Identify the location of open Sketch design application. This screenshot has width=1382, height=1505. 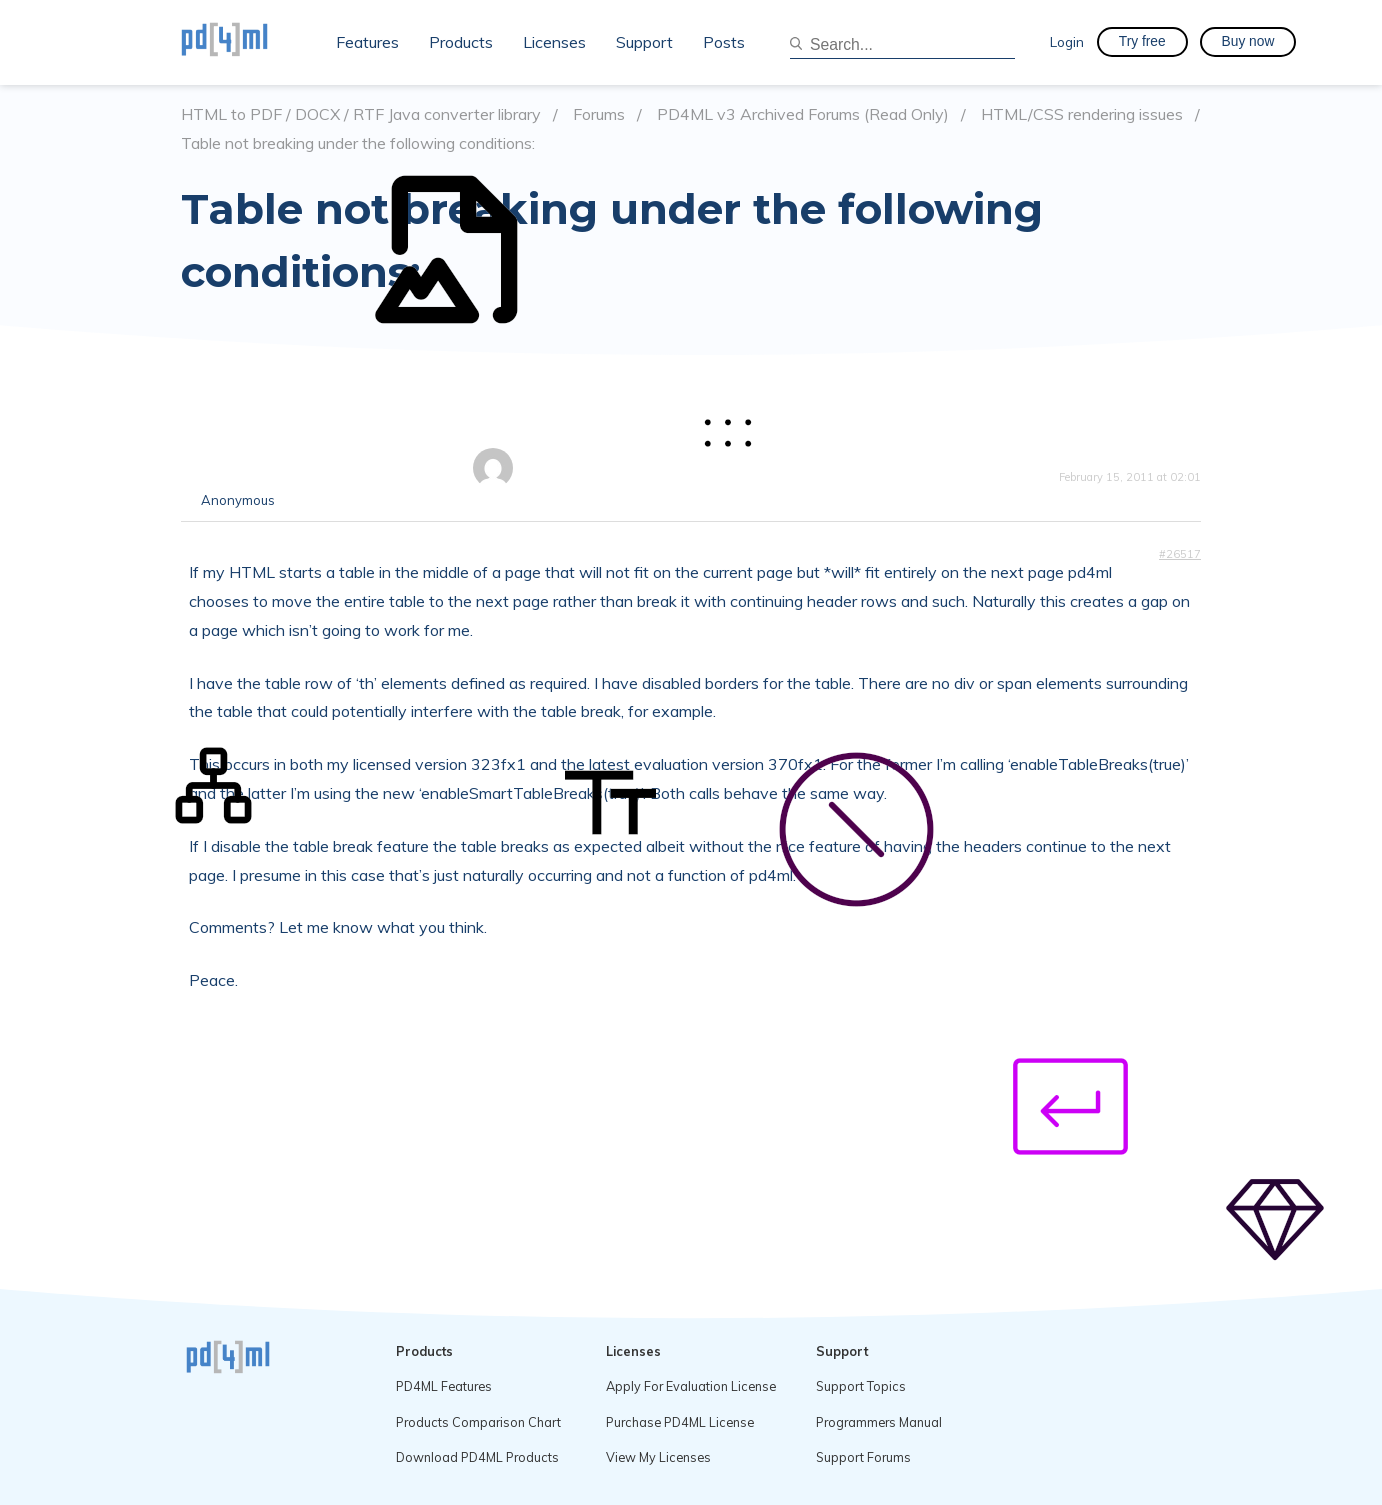
(1275, 1218).